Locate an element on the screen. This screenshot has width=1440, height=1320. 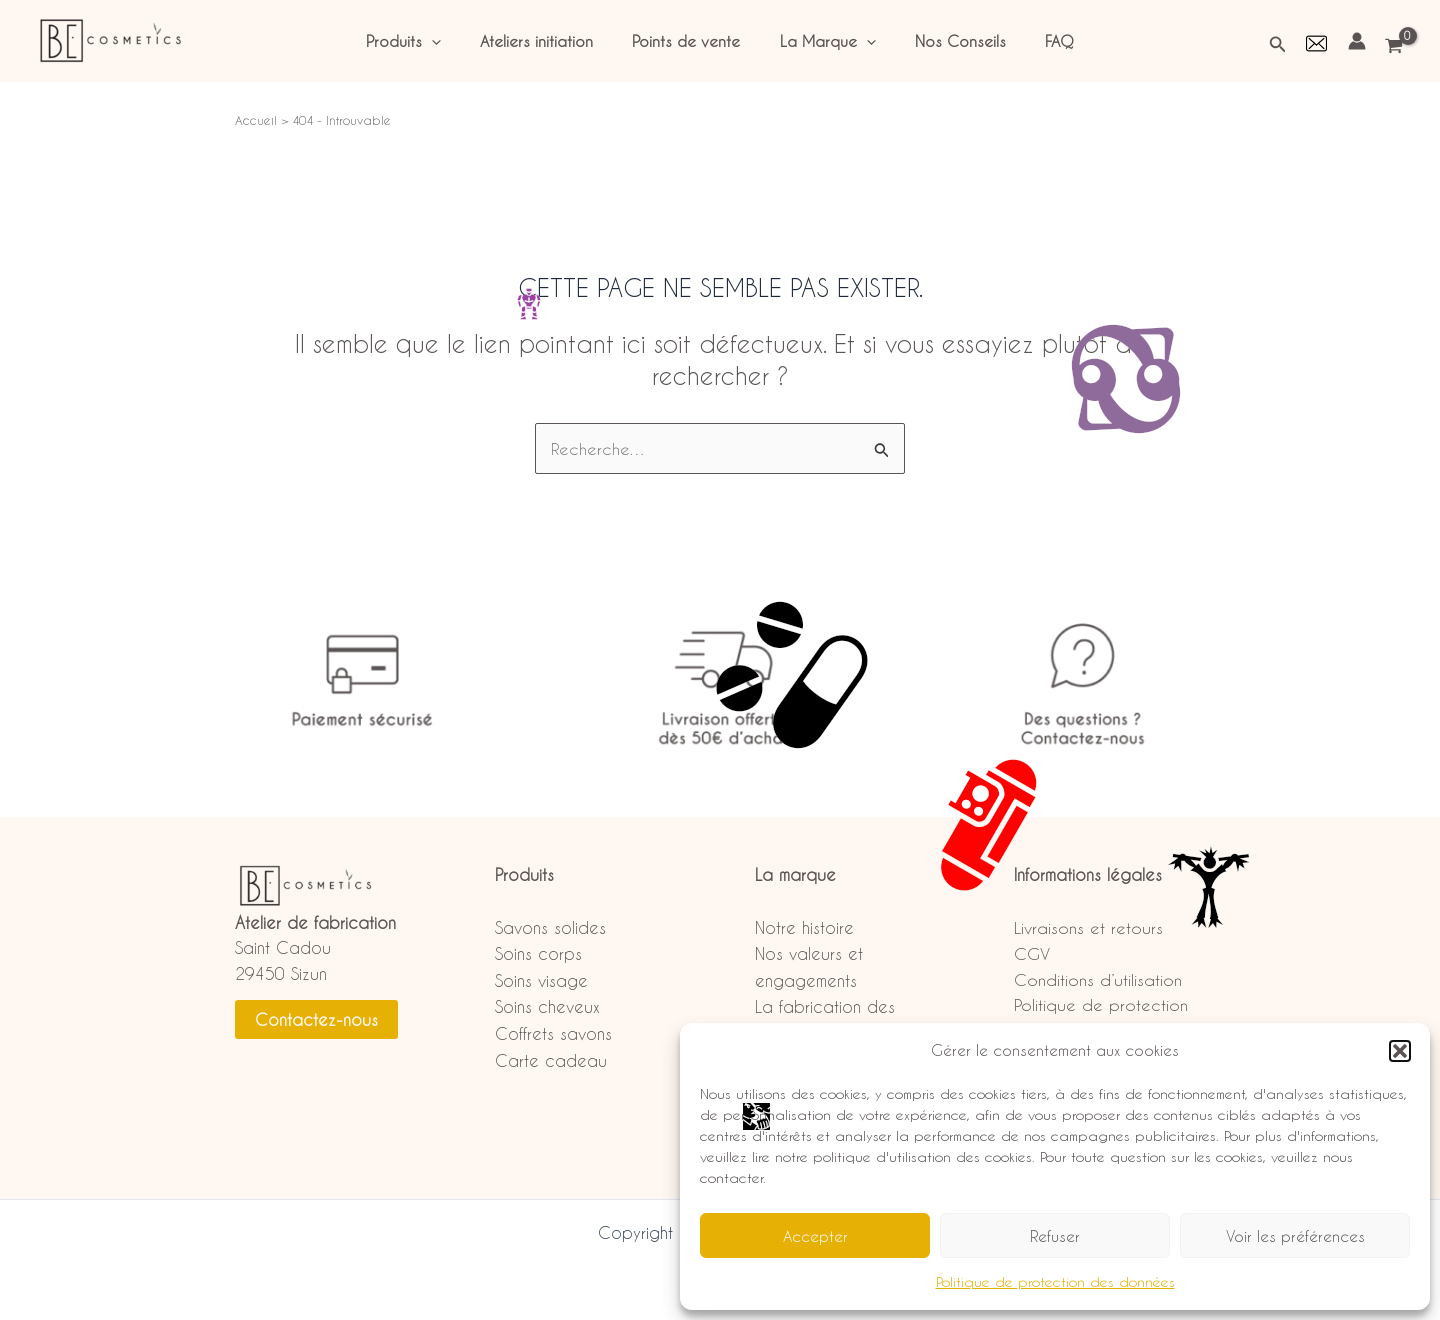
initiate a persuasion or negotiation action is located at coordinates (756, 1116).